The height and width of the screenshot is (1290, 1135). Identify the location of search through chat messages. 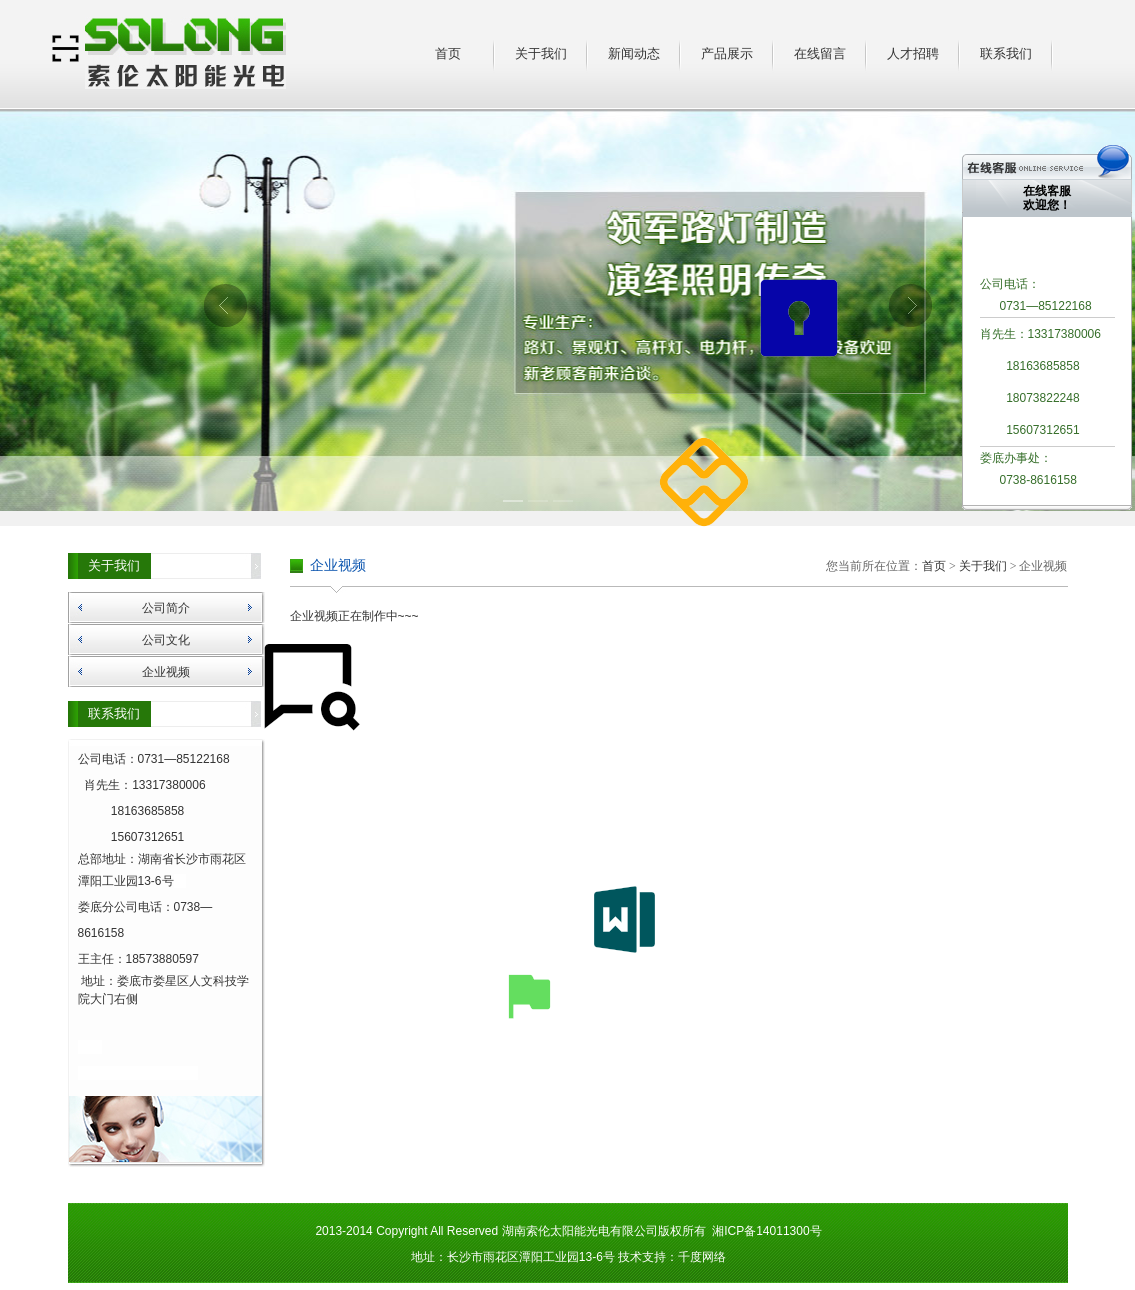
(308, 683).